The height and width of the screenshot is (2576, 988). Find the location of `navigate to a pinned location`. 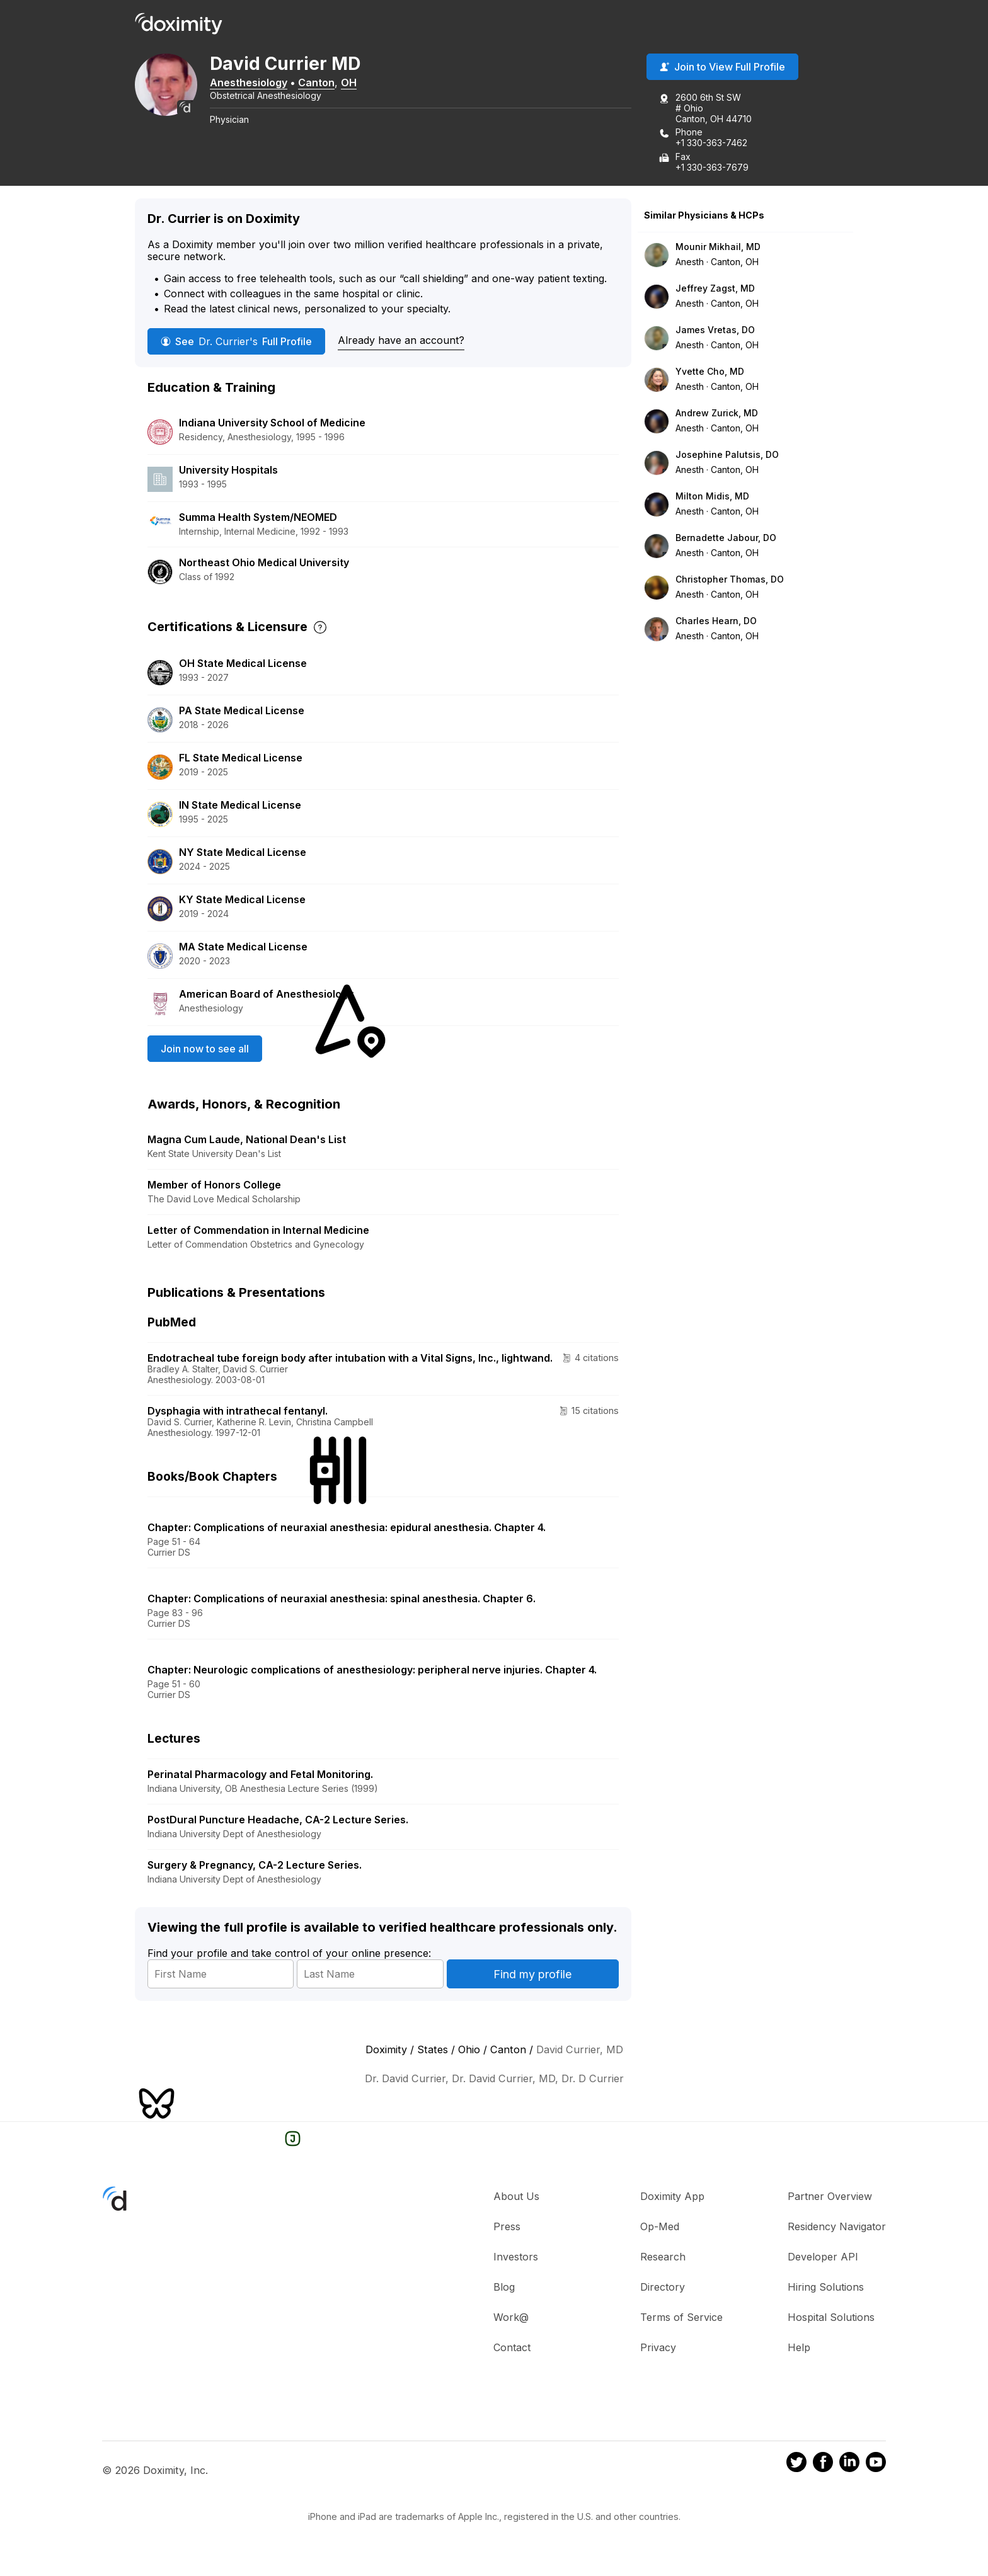

navigate to a pinned location is located at coordinates (347, 1019).